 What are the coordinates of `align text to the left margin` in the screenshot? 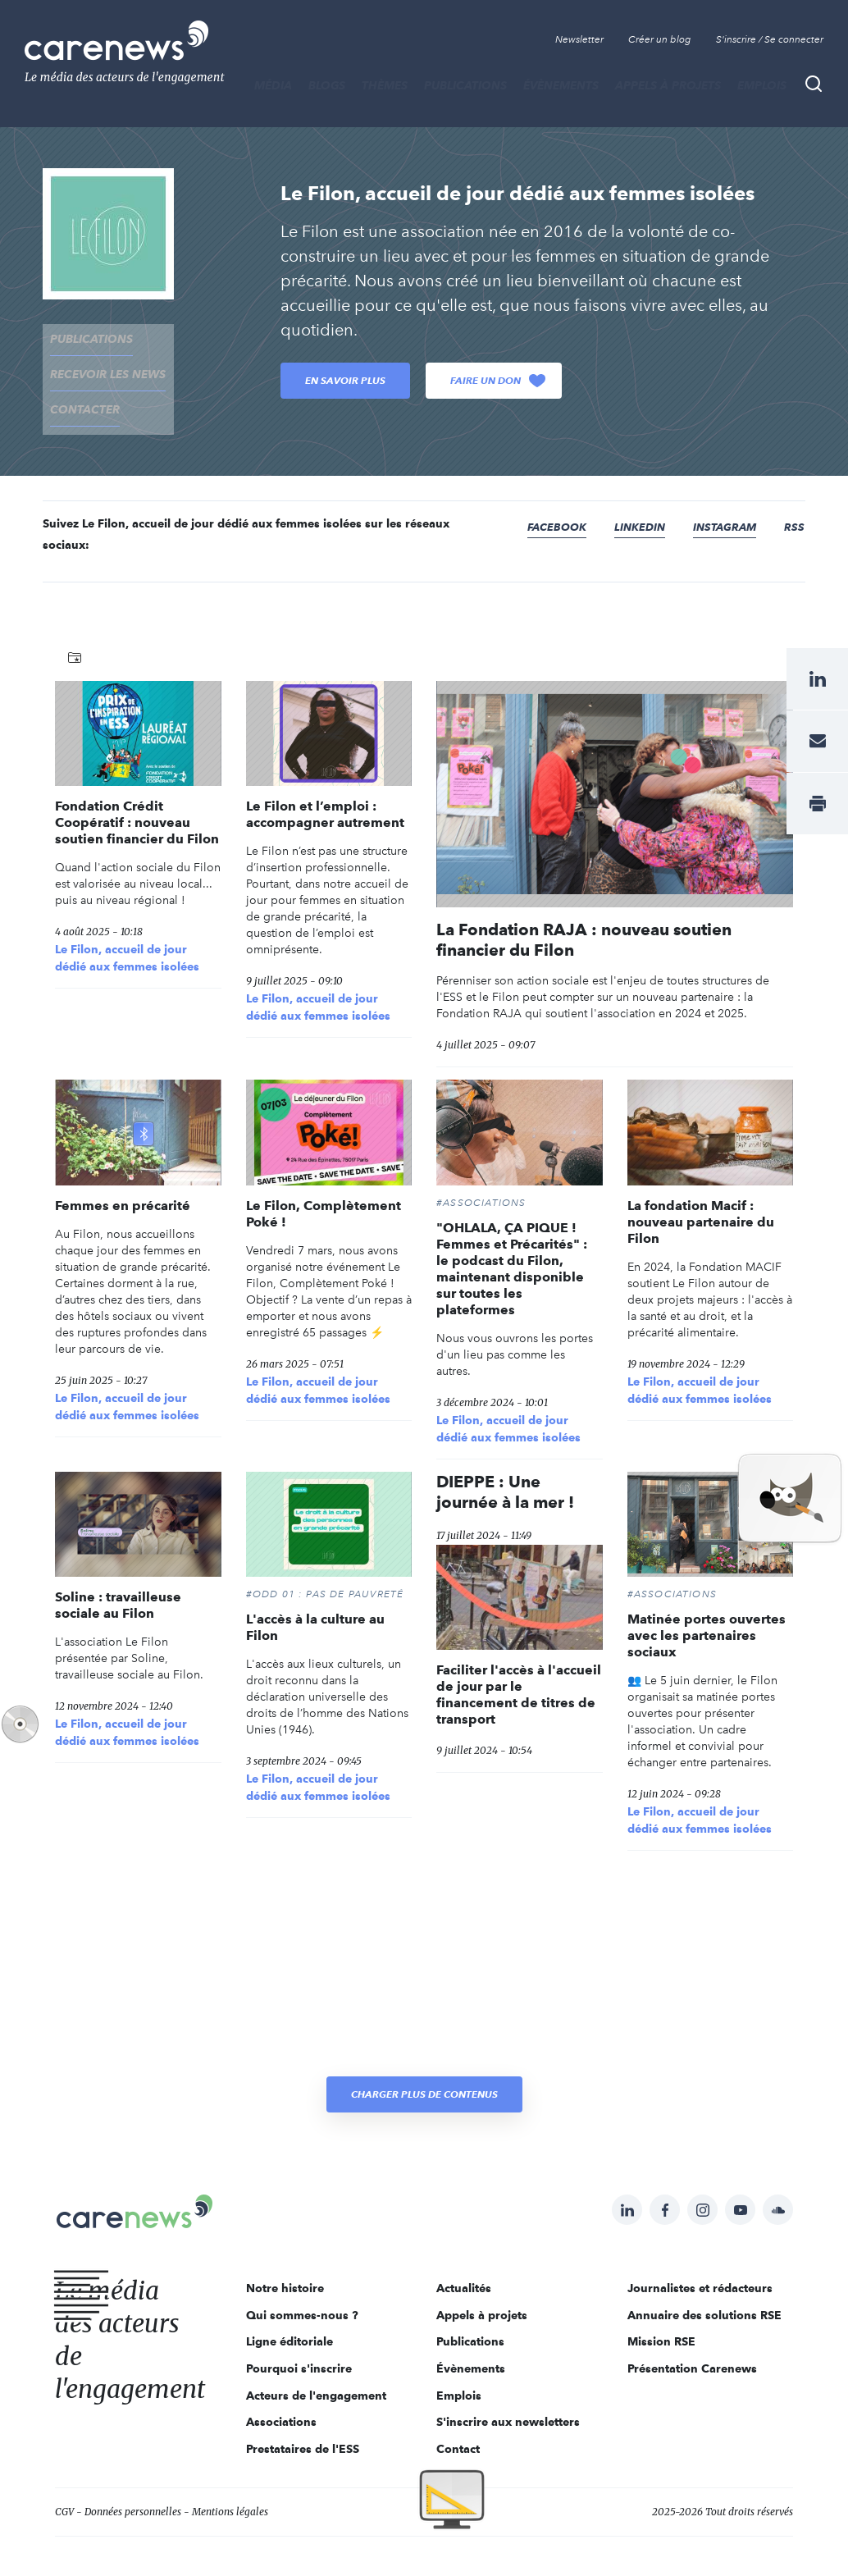 It's located at (81, 2296).